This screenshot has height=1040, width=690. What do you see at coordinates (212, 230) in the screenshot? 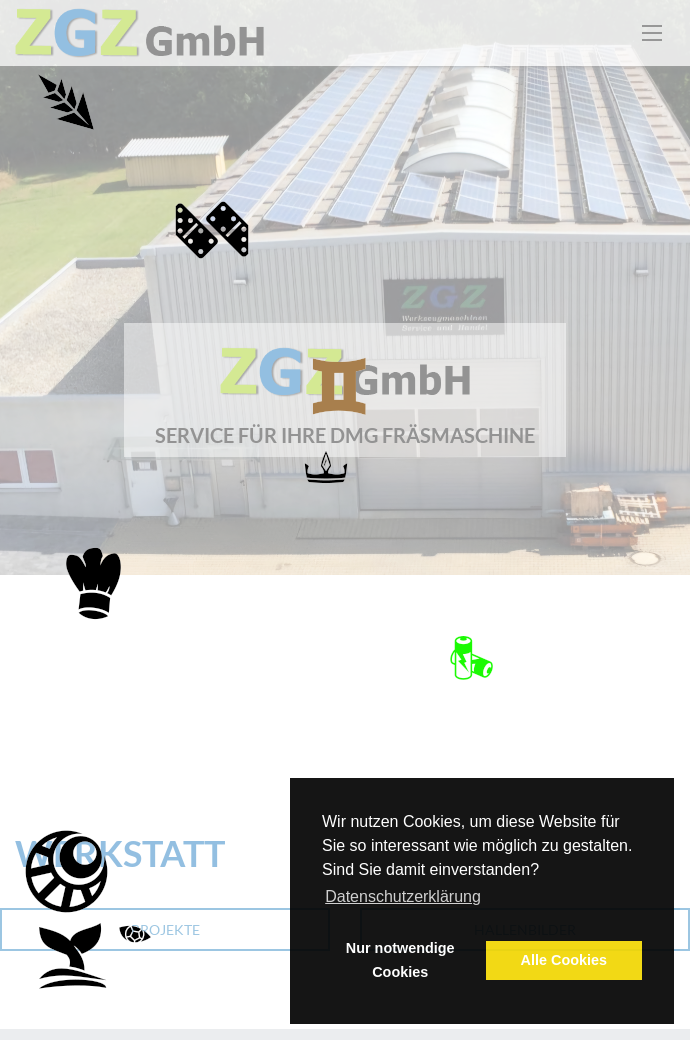
I see `access domino or tile-based games` at bounding box center [212, 230].